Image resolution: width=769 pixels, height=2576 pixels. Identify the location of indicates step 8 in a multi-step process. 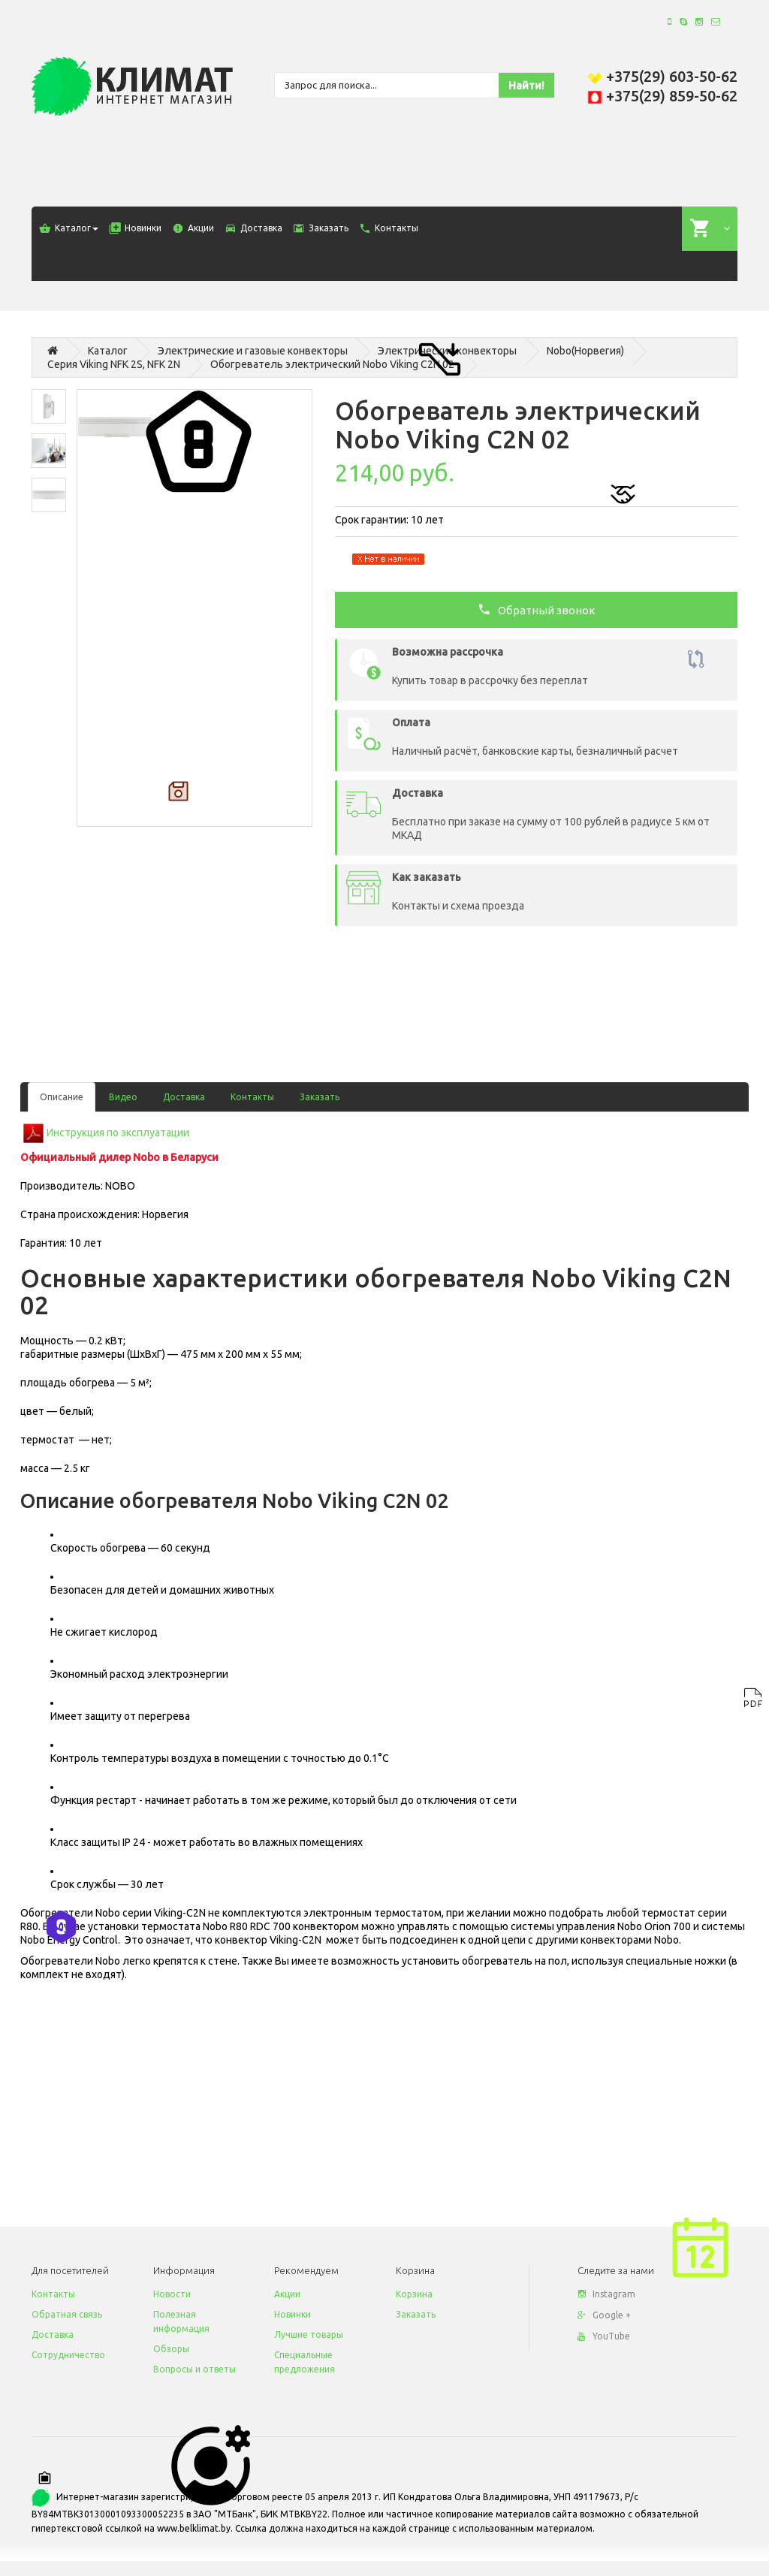
(198, 444).